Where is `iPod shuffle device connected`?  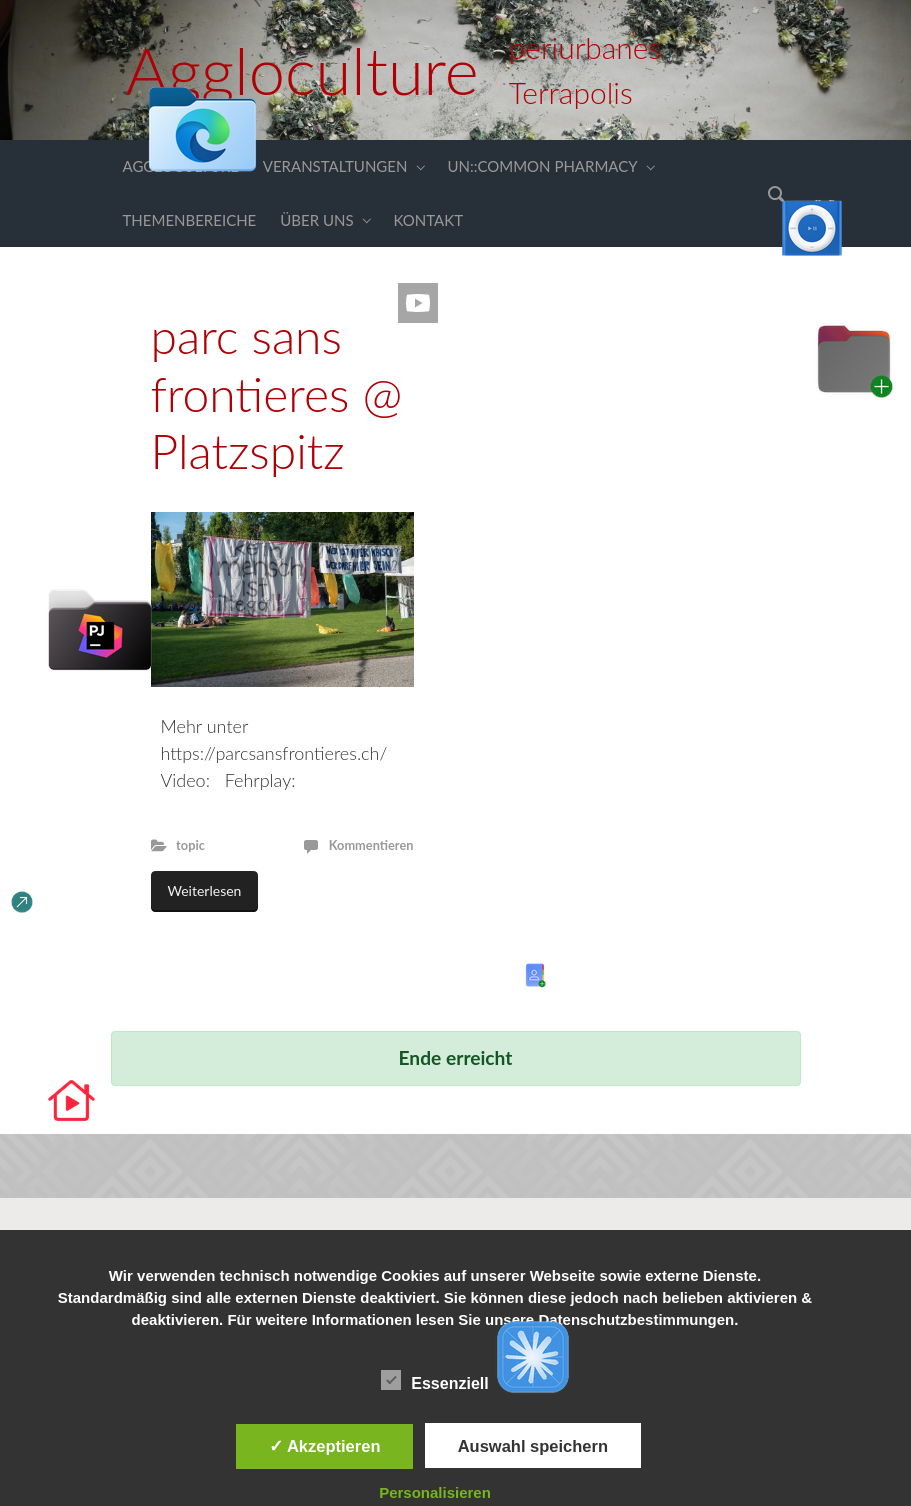 iPod shuffle device connected is located at coordinates (812, 228).